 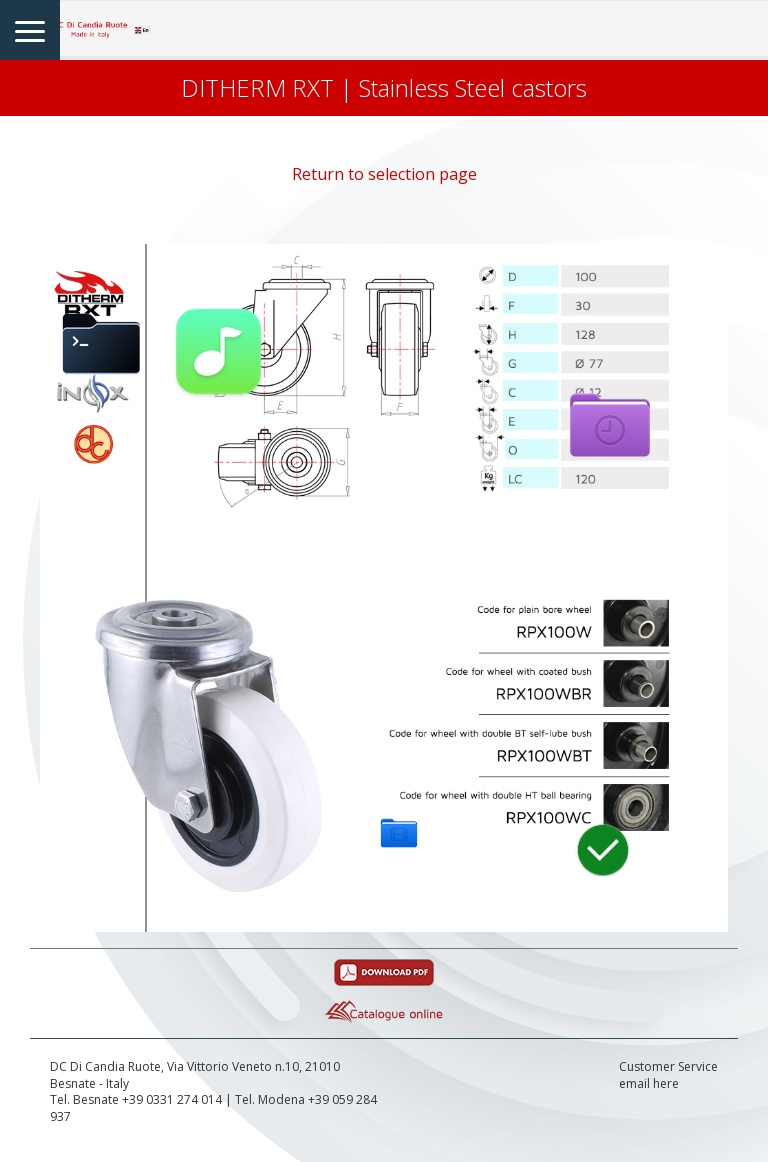 What do you see at coordinates (101, 346) in the screenshot?
I see `open powershell scripts folder` at bounding box center [101, 346].